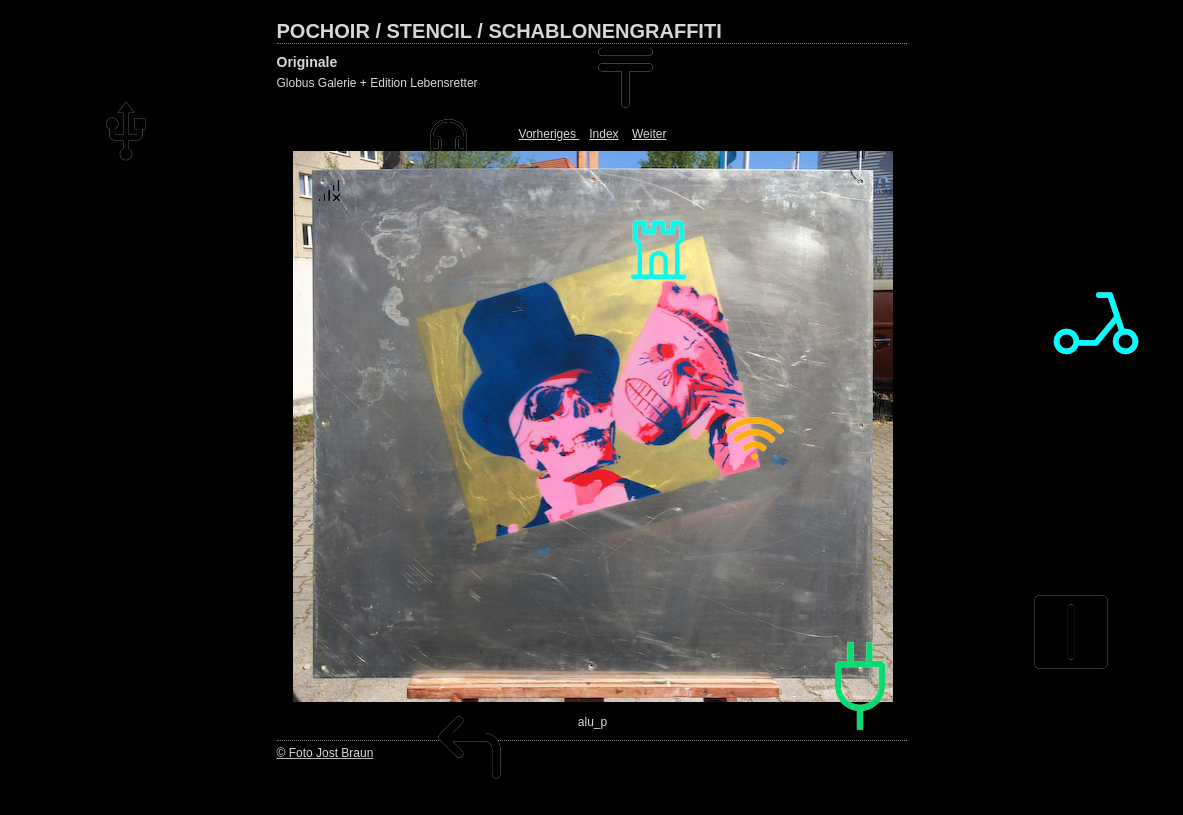 This screenshot has width=1183, height=815. I want to click on access castle or fortress-themed content, so click(658, 248).